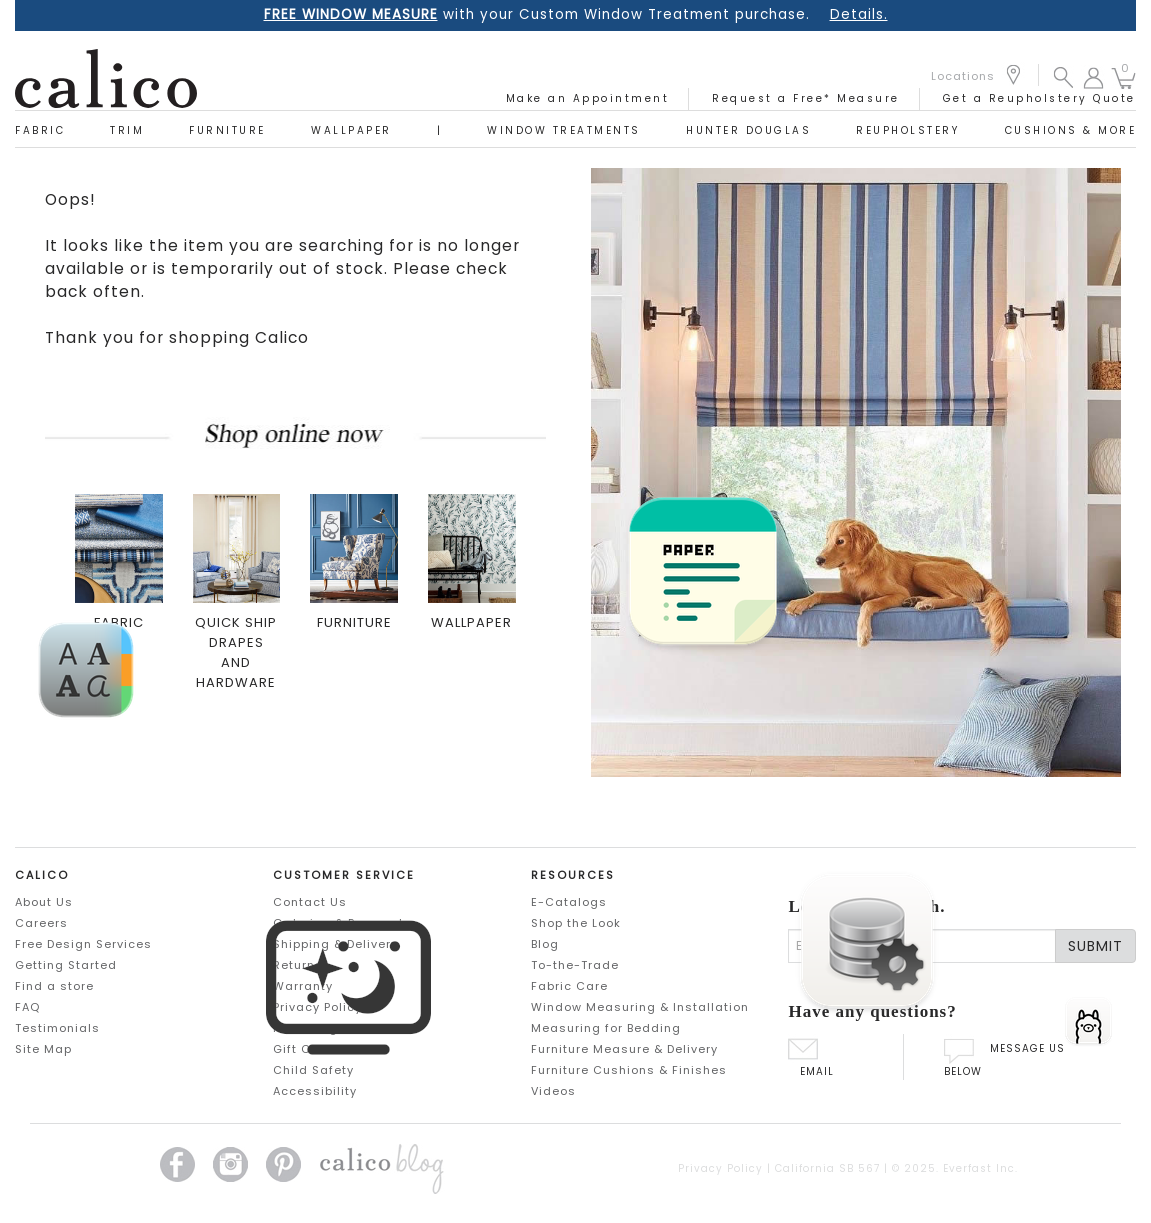 The width and height of the screenshot is (1151, 1223). I want to click on access screensaver settings, so click(348, 982).